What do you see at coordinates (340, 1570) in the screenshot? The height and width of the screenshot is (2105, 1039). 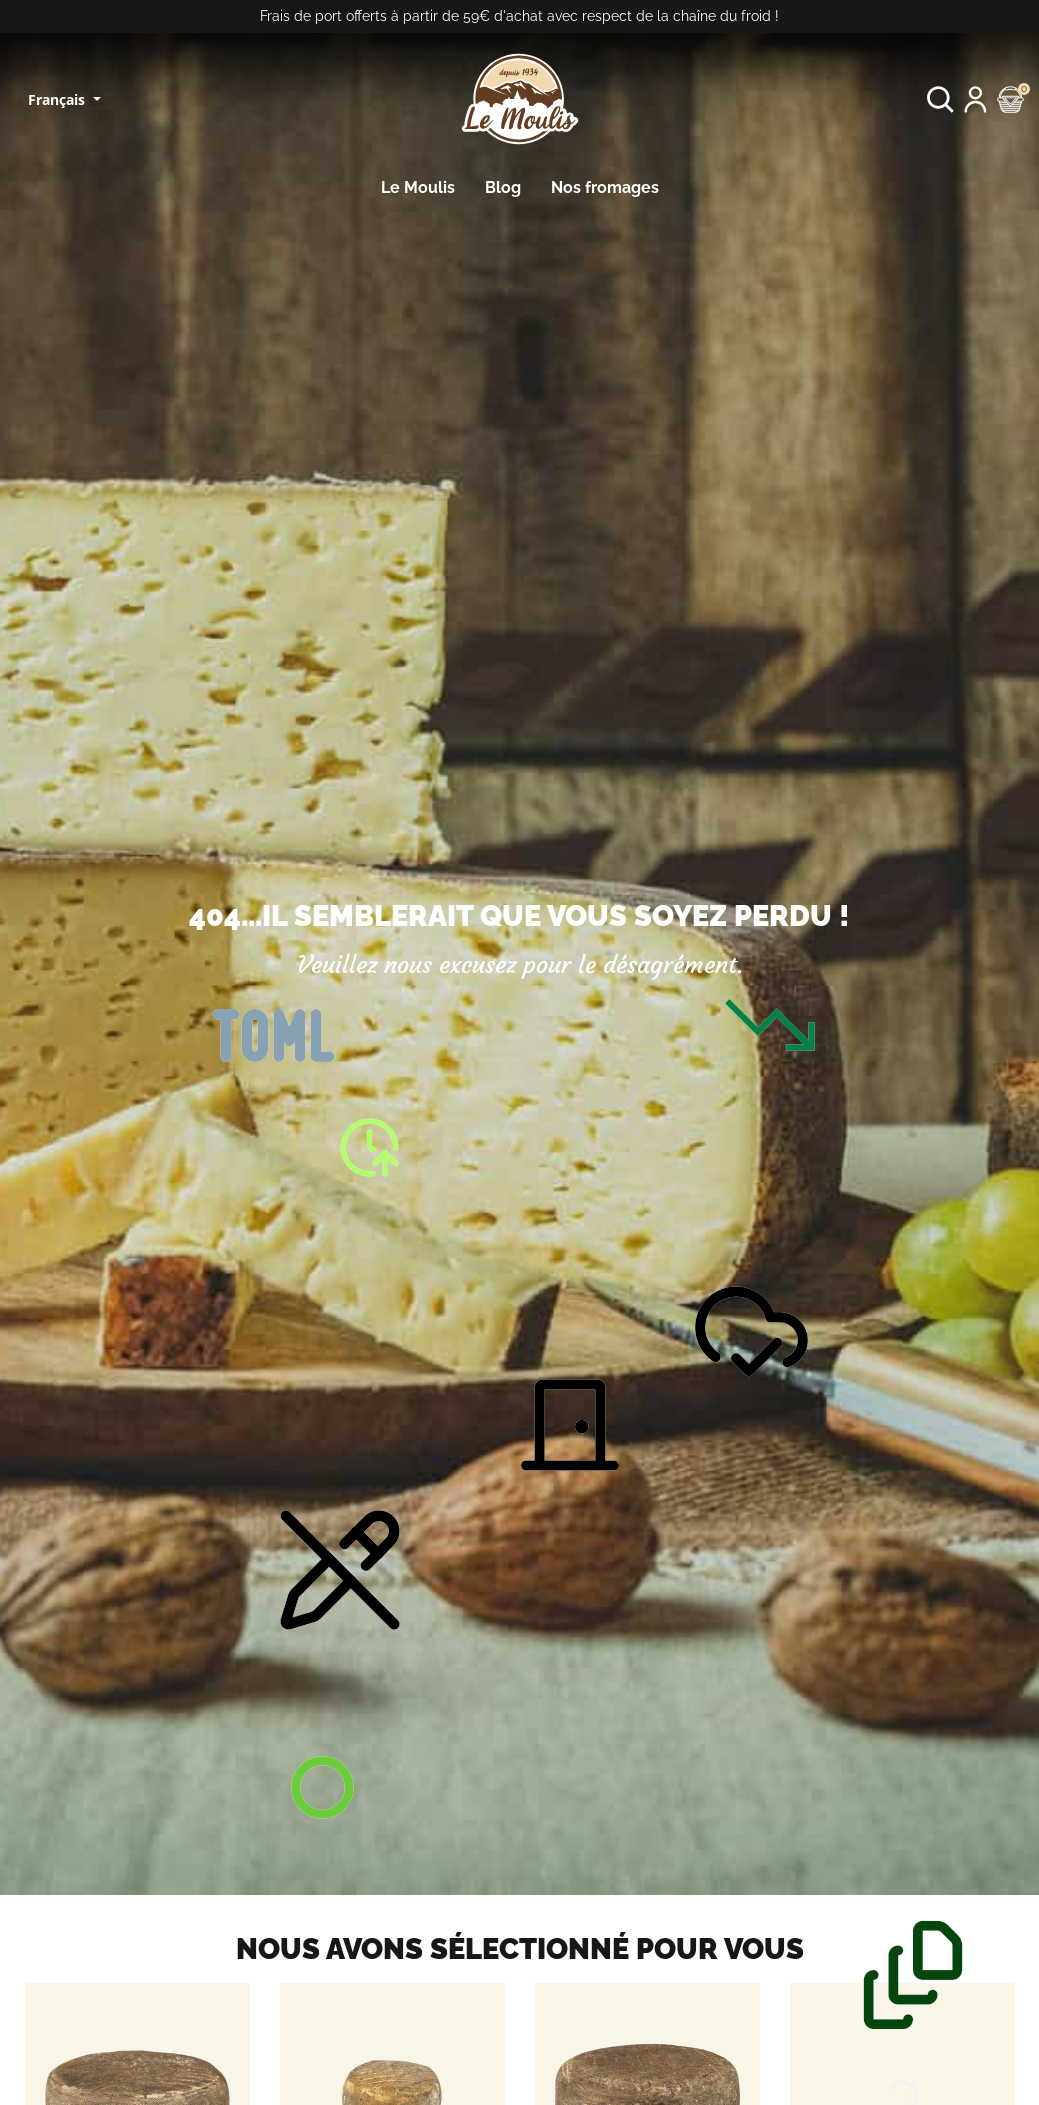 I see `editing is disabled` at bounding box center [340, 1570].